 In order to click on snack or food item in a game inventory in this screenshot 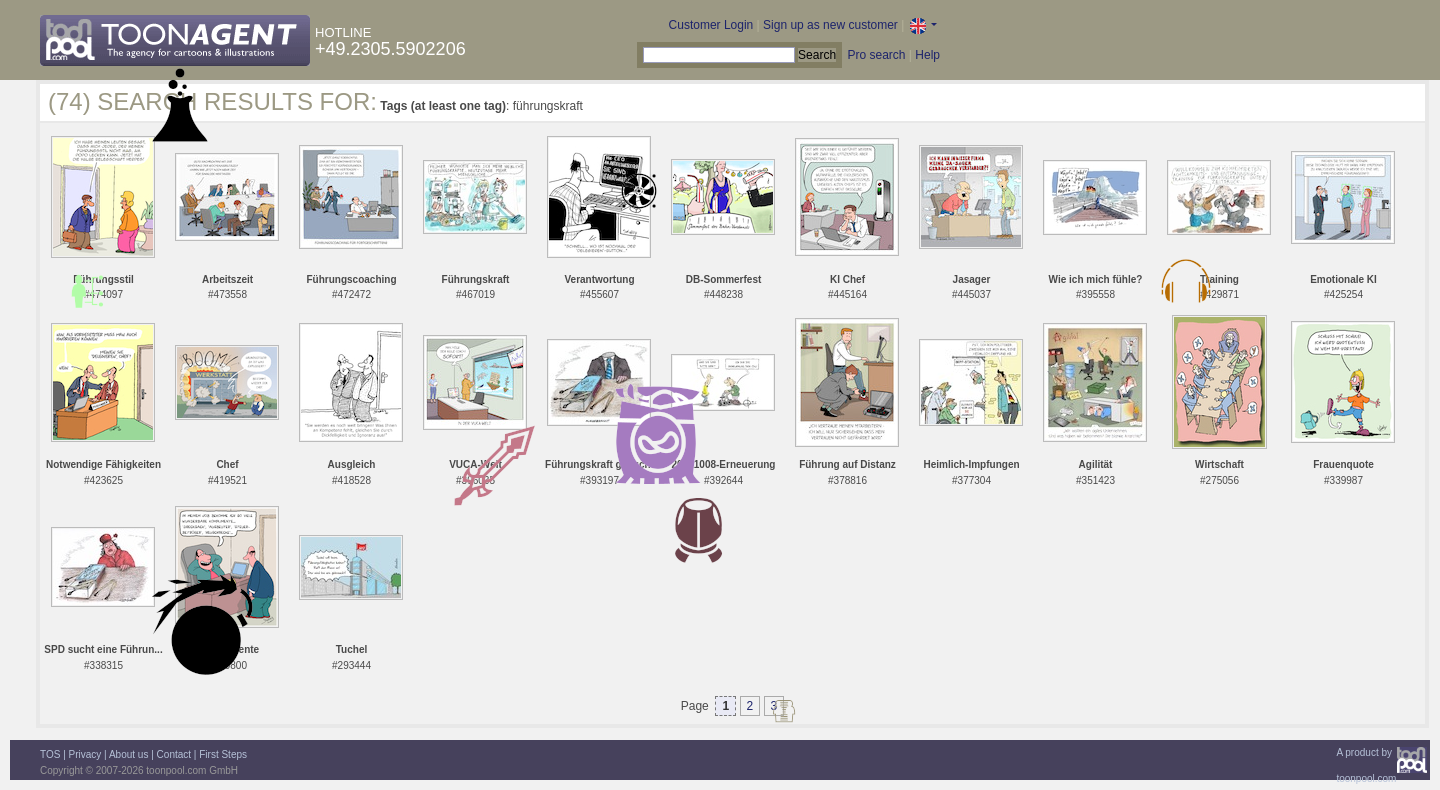, I will do `click(658, 434)`.